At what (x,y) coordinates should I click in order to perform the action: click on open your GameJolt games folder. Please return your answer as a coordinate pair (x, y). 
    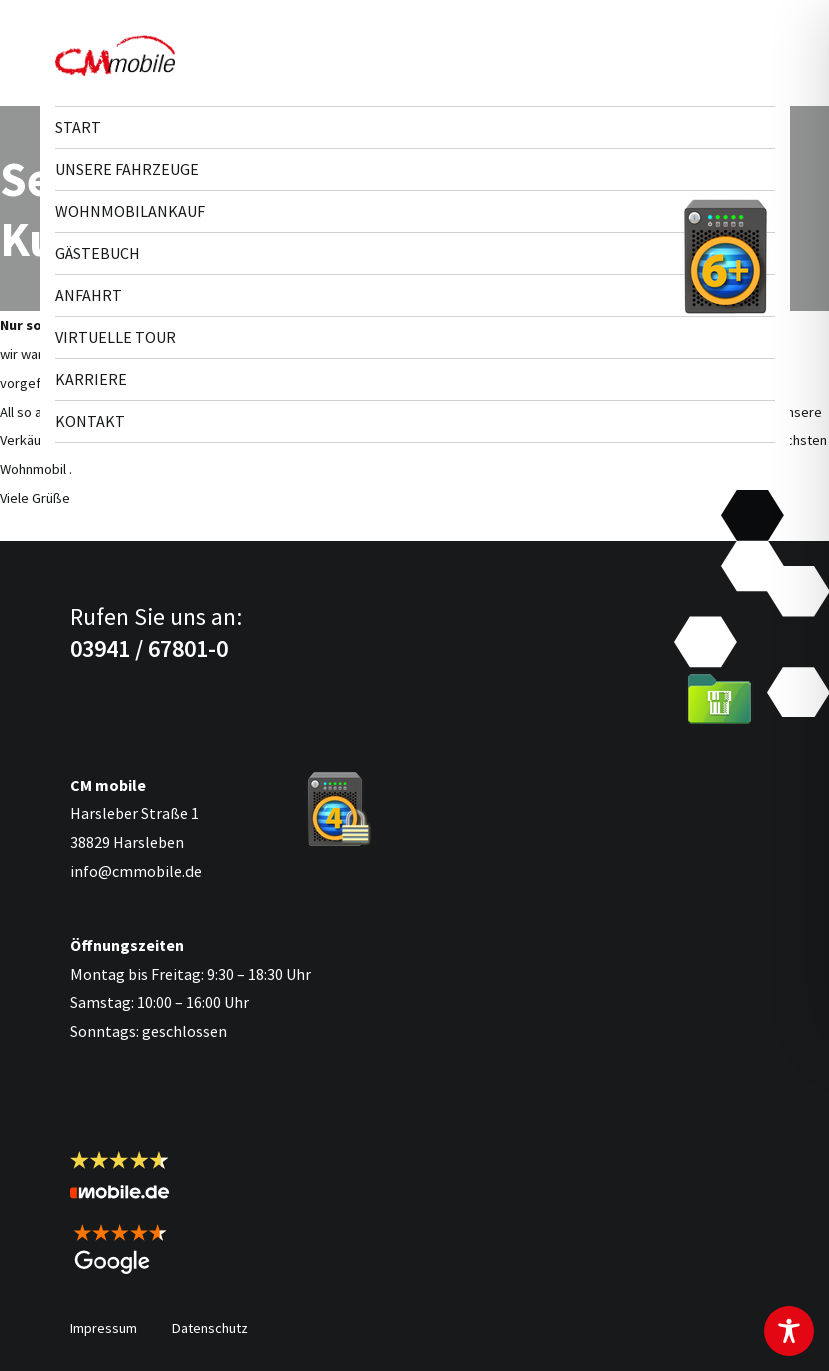
    Looking at the image, I should click on (719, 700).